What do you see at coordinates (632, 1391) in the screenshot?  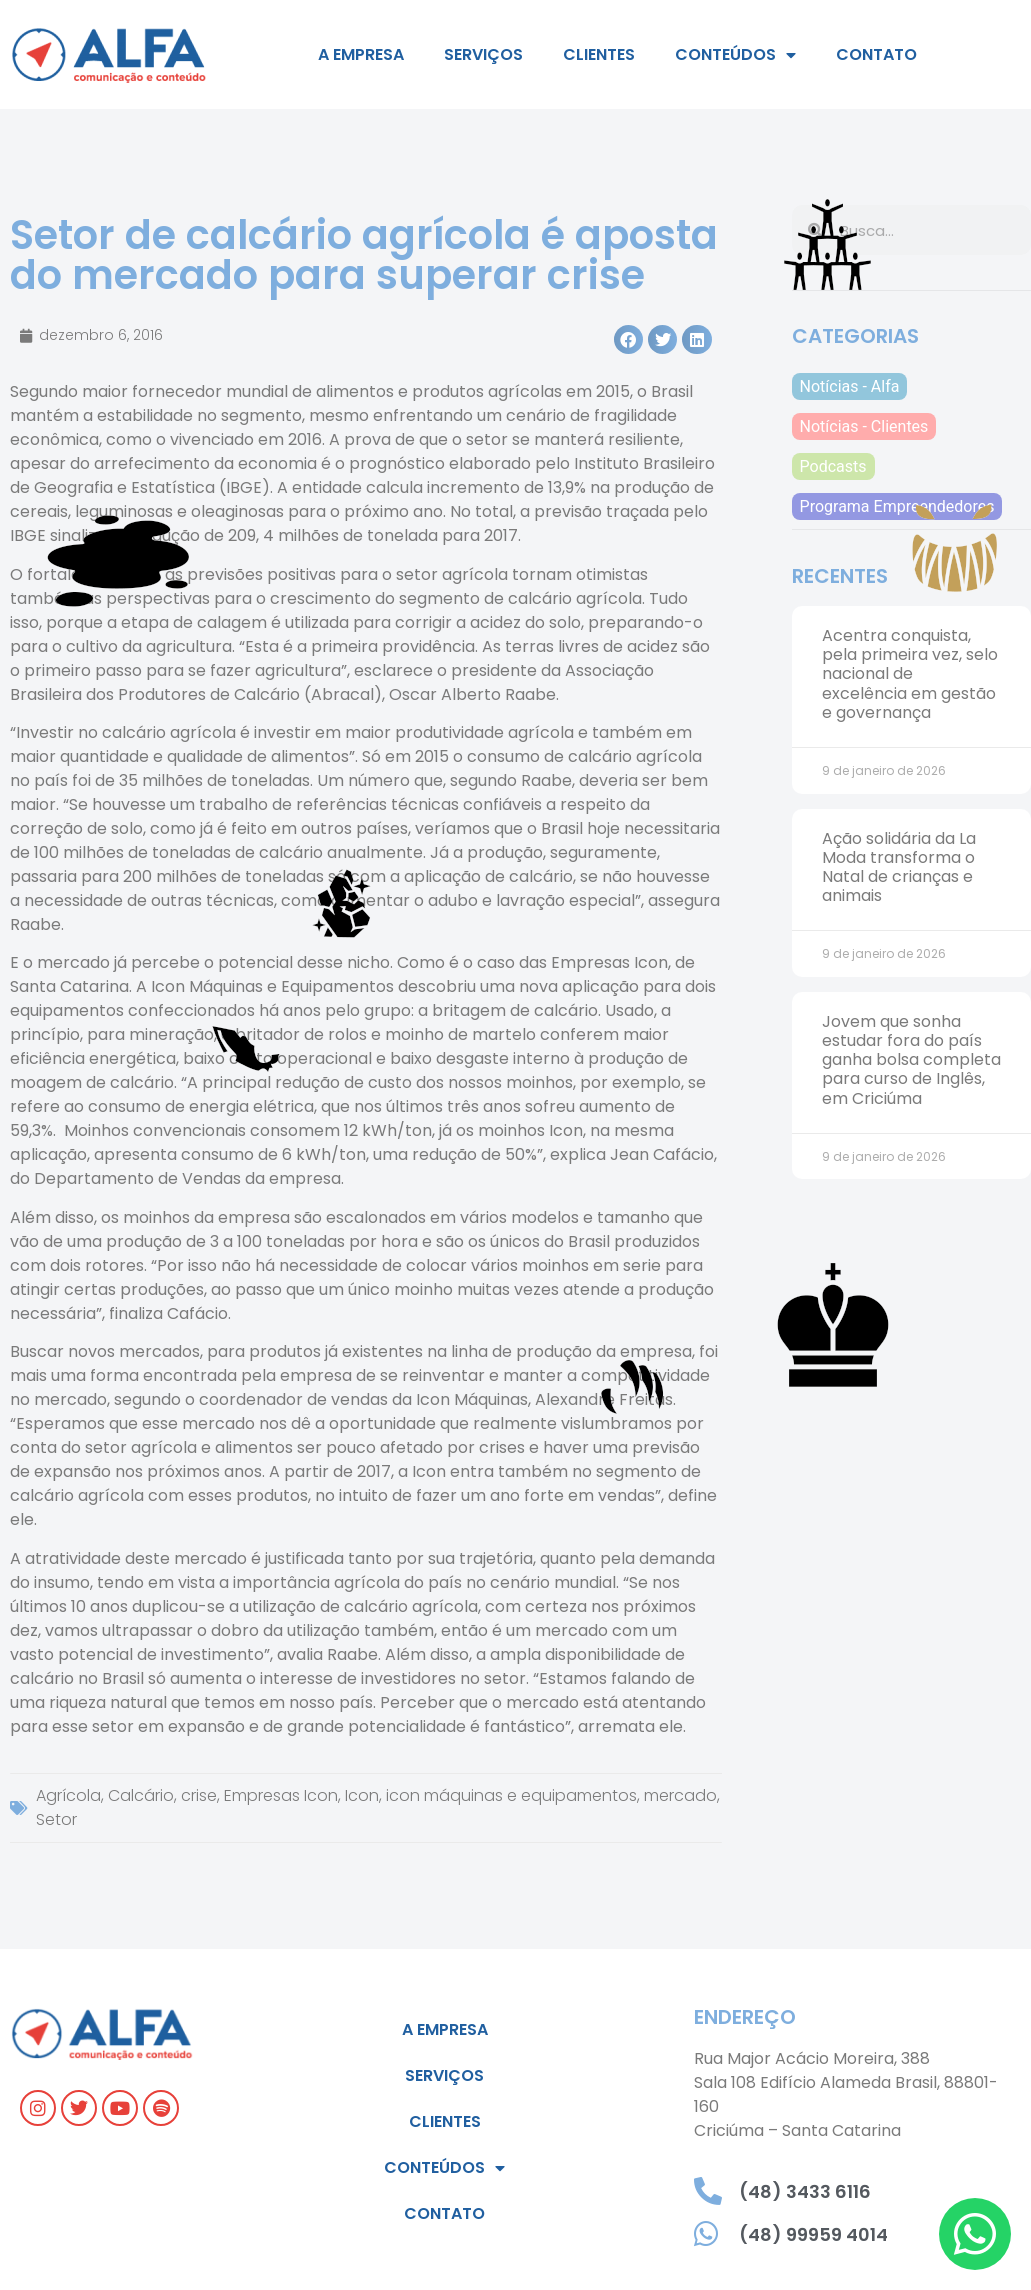 I see `activate grab or snatch ability` at bounding box center [632, 1391].